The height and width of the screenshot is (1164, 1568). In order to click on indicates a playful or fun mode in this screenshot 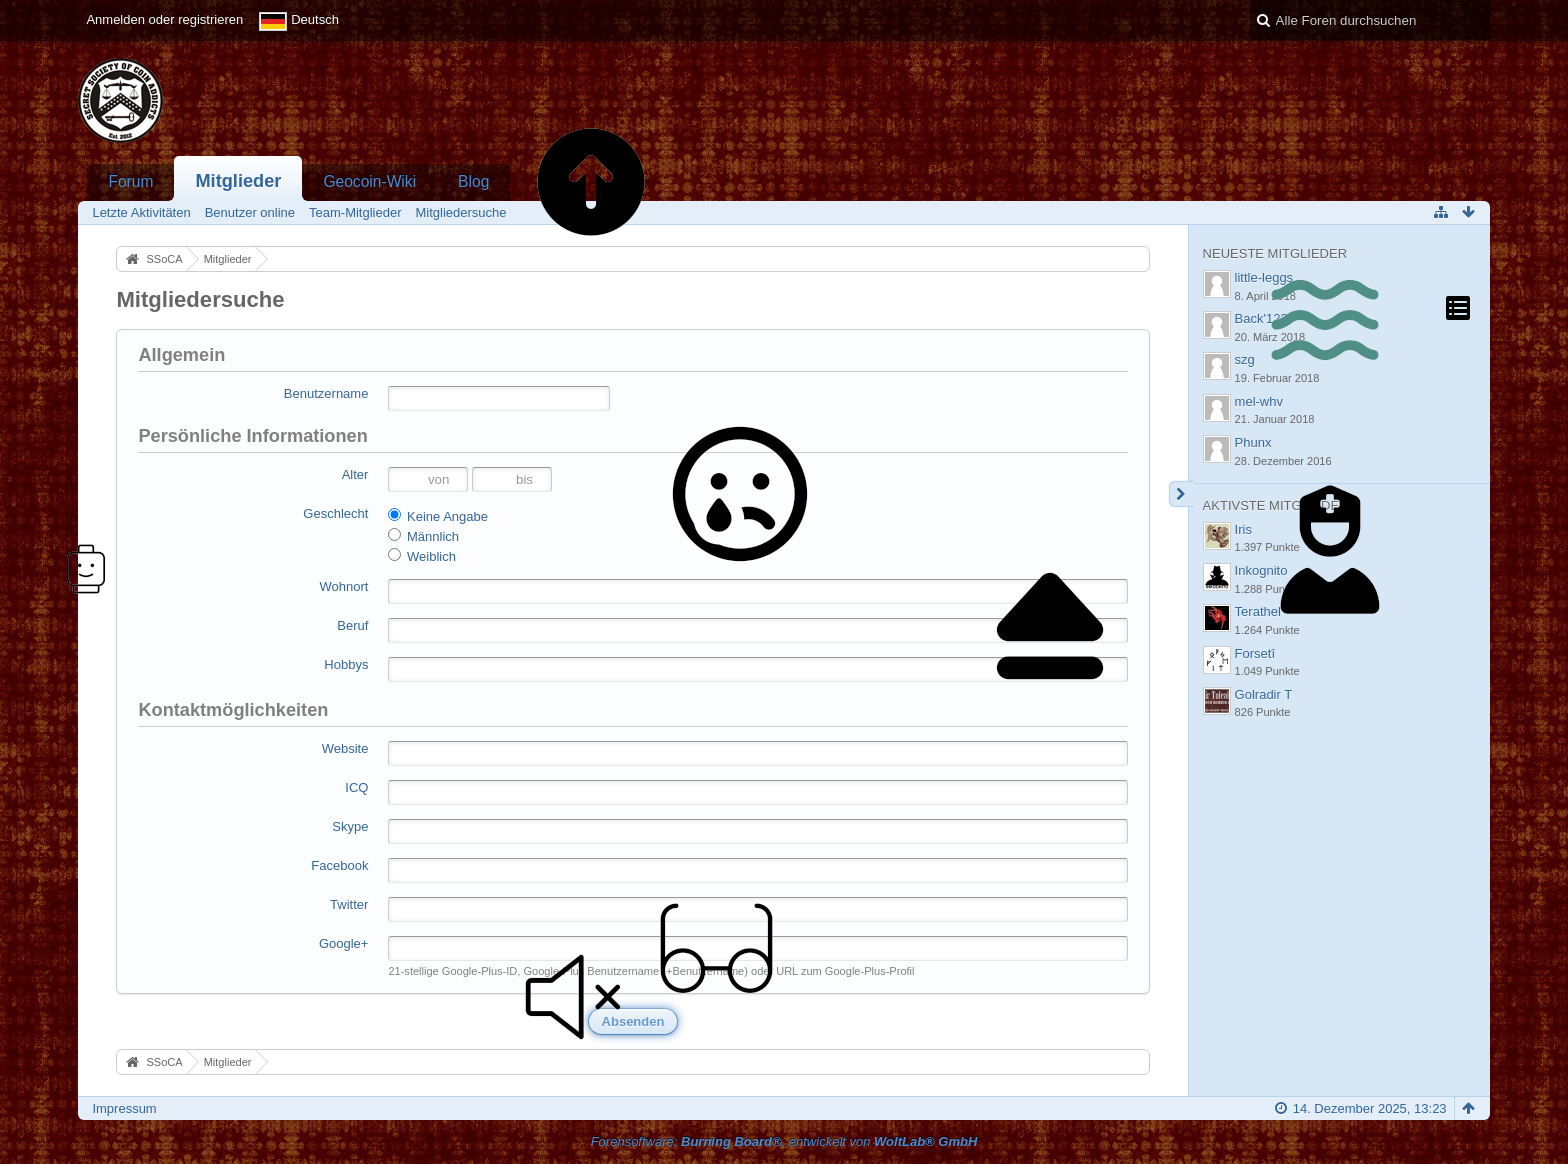, I will do `click(86, 569)`.